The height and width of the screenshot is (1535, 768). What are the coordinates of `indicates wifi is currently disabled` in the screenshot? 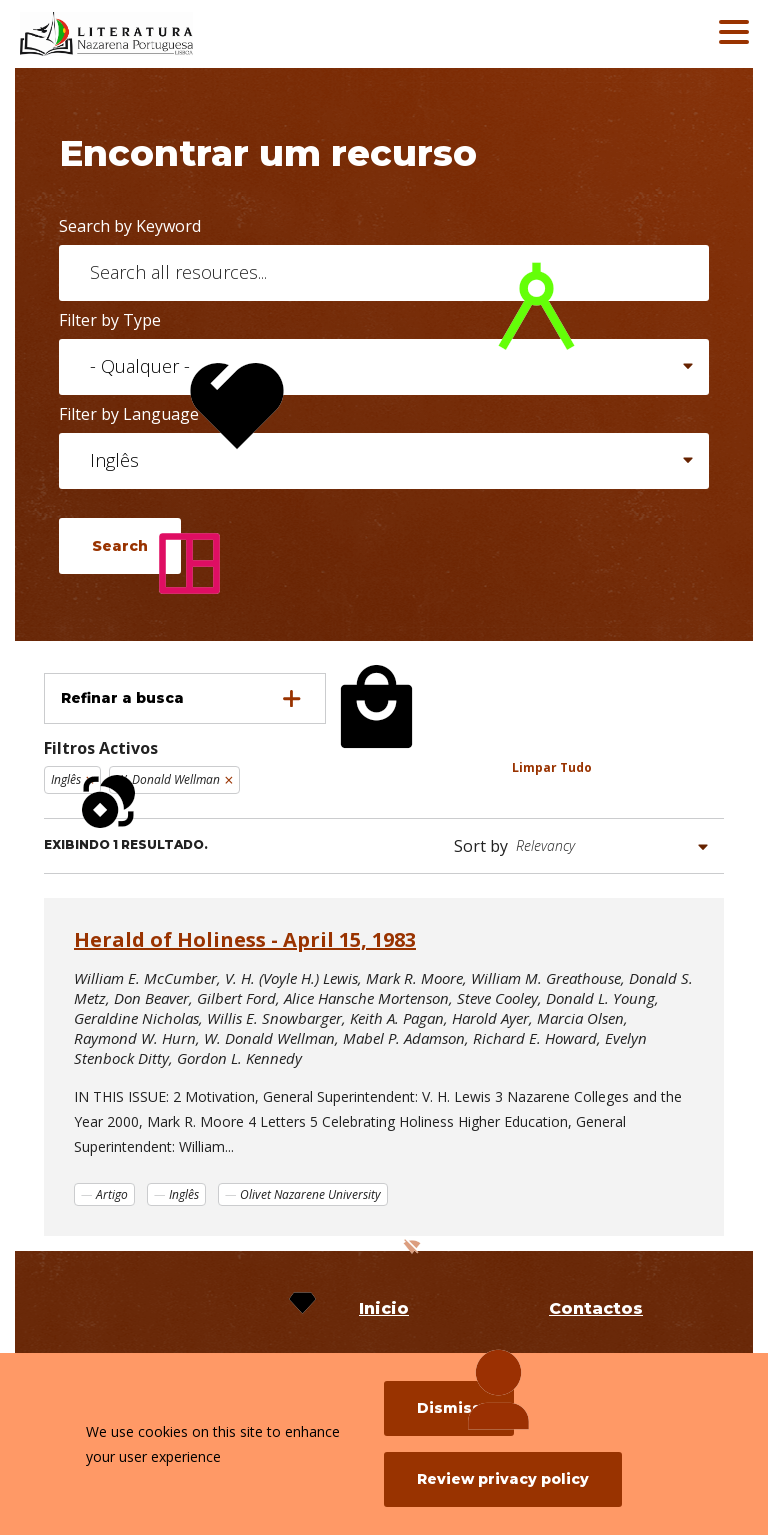 It's located at (412, 1247).